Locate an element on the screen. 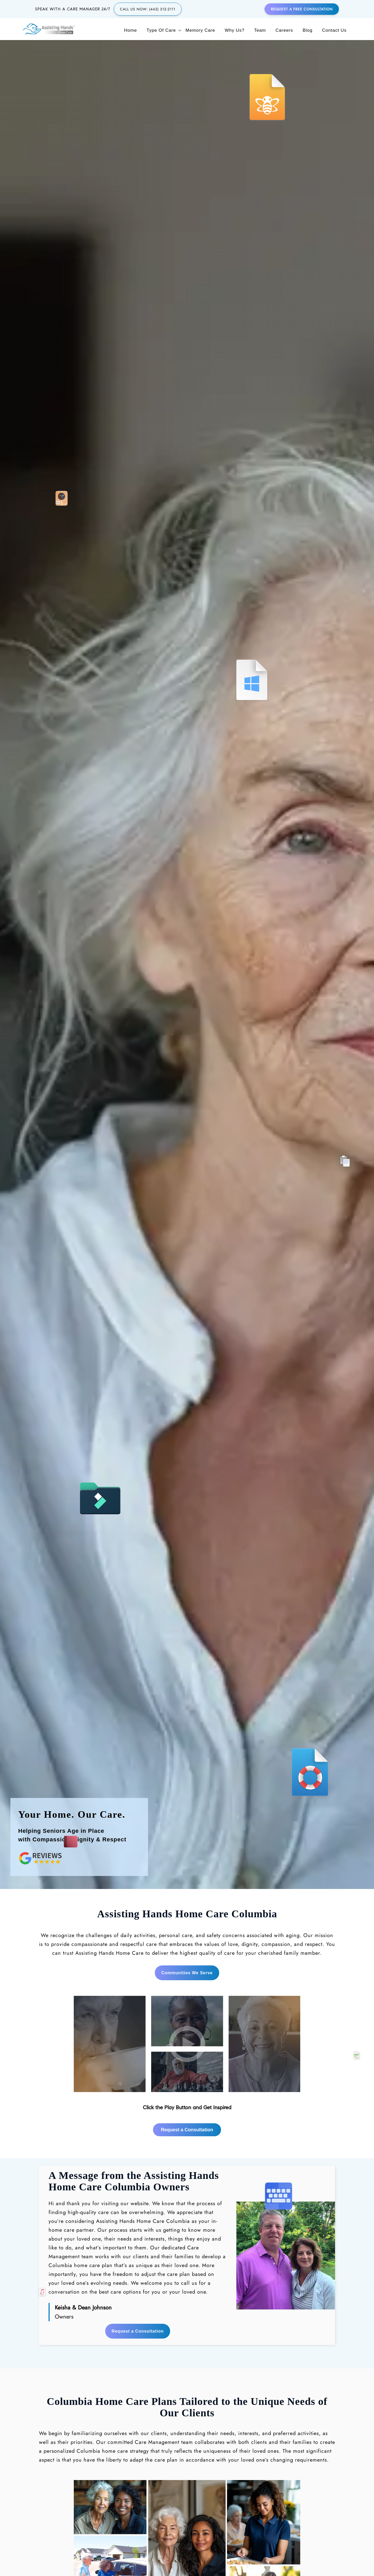 The image size is (374, 2576). access desktop folder contents is located at coordinates (71, 1841).